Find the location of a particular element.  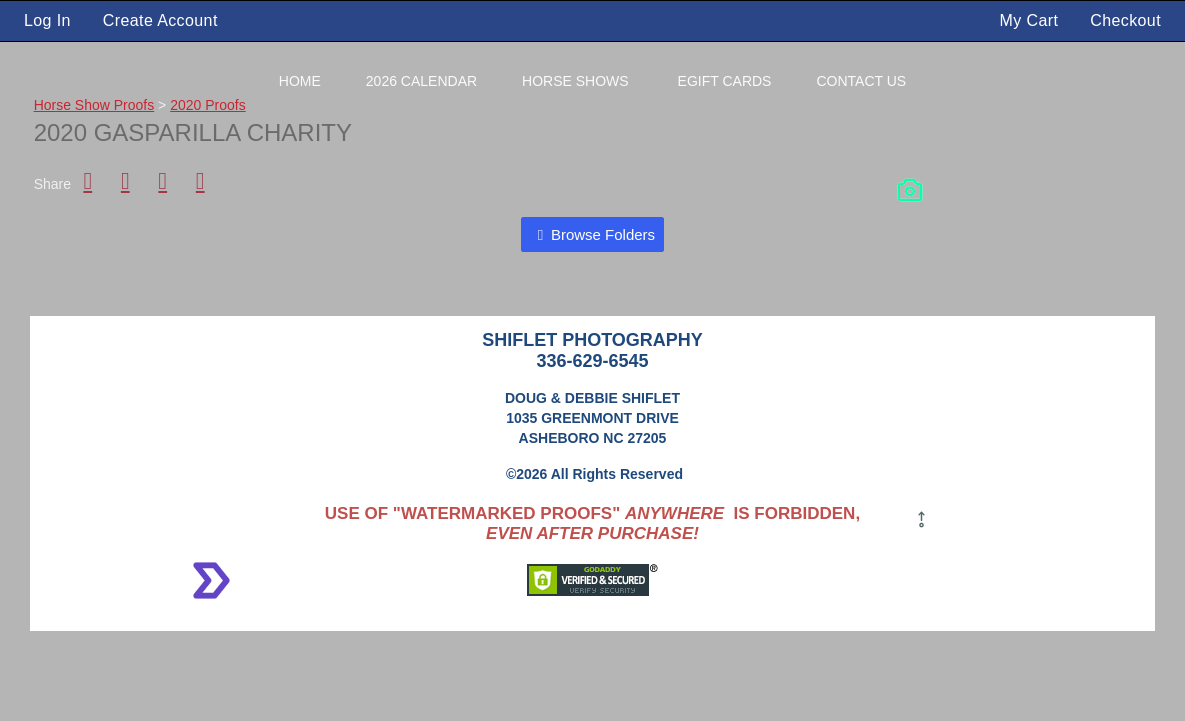

navigate to the next item or step is located at coordinates (211, 580).